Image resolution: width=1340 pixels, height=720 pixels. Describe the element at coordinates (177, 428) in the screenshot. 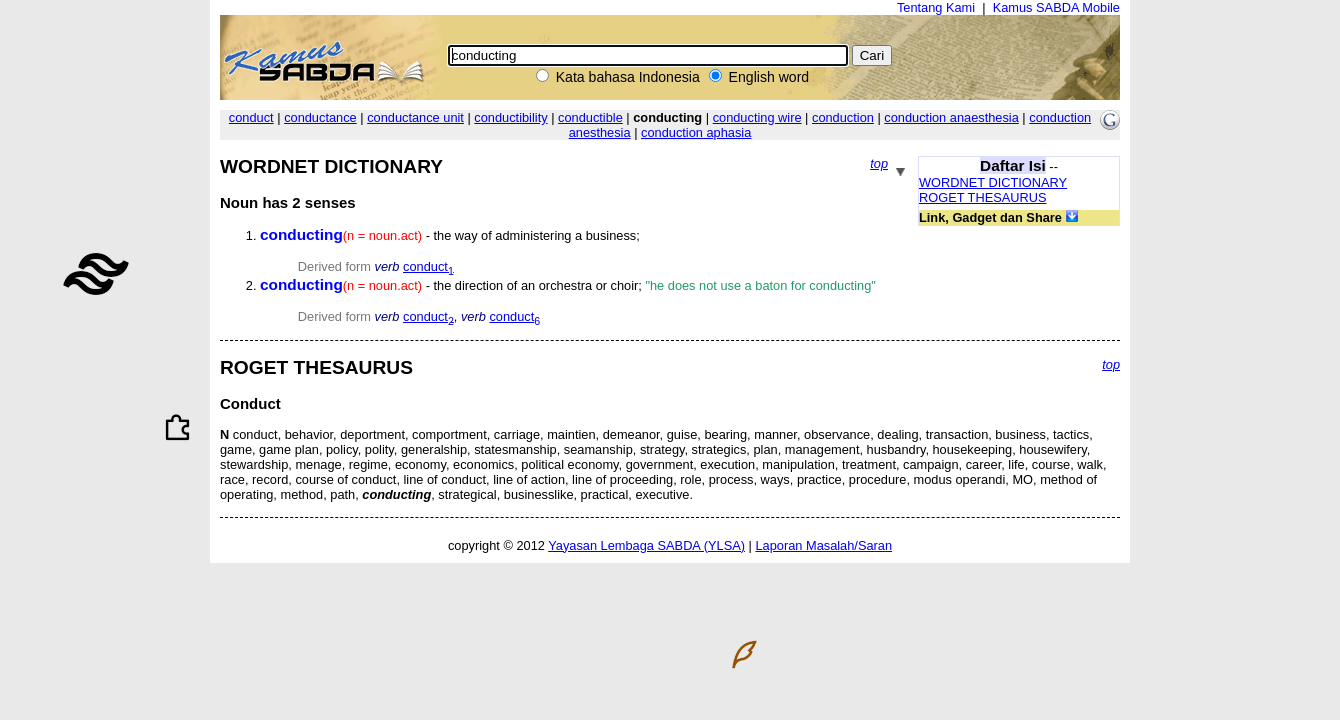

I see `access plugins or extensions` at that location.